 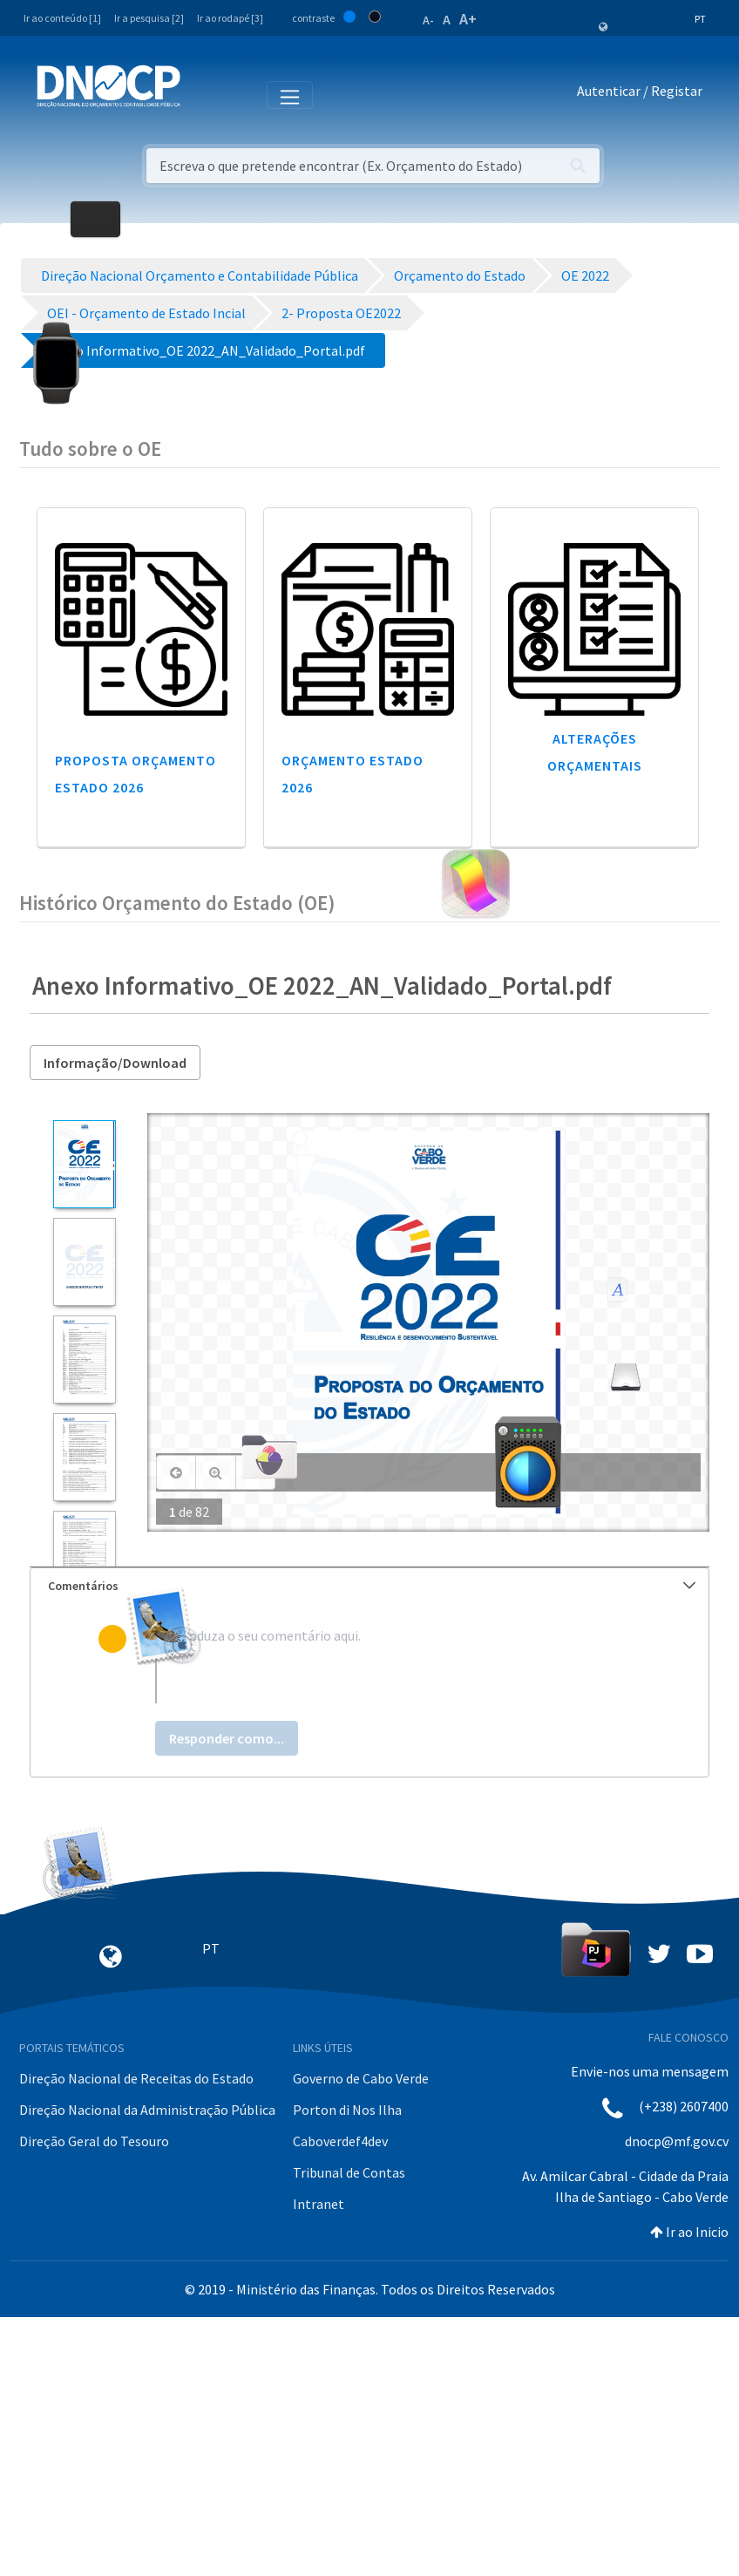 I want to click on open jetbrains projector project folder, so click(x=595, y=1951).